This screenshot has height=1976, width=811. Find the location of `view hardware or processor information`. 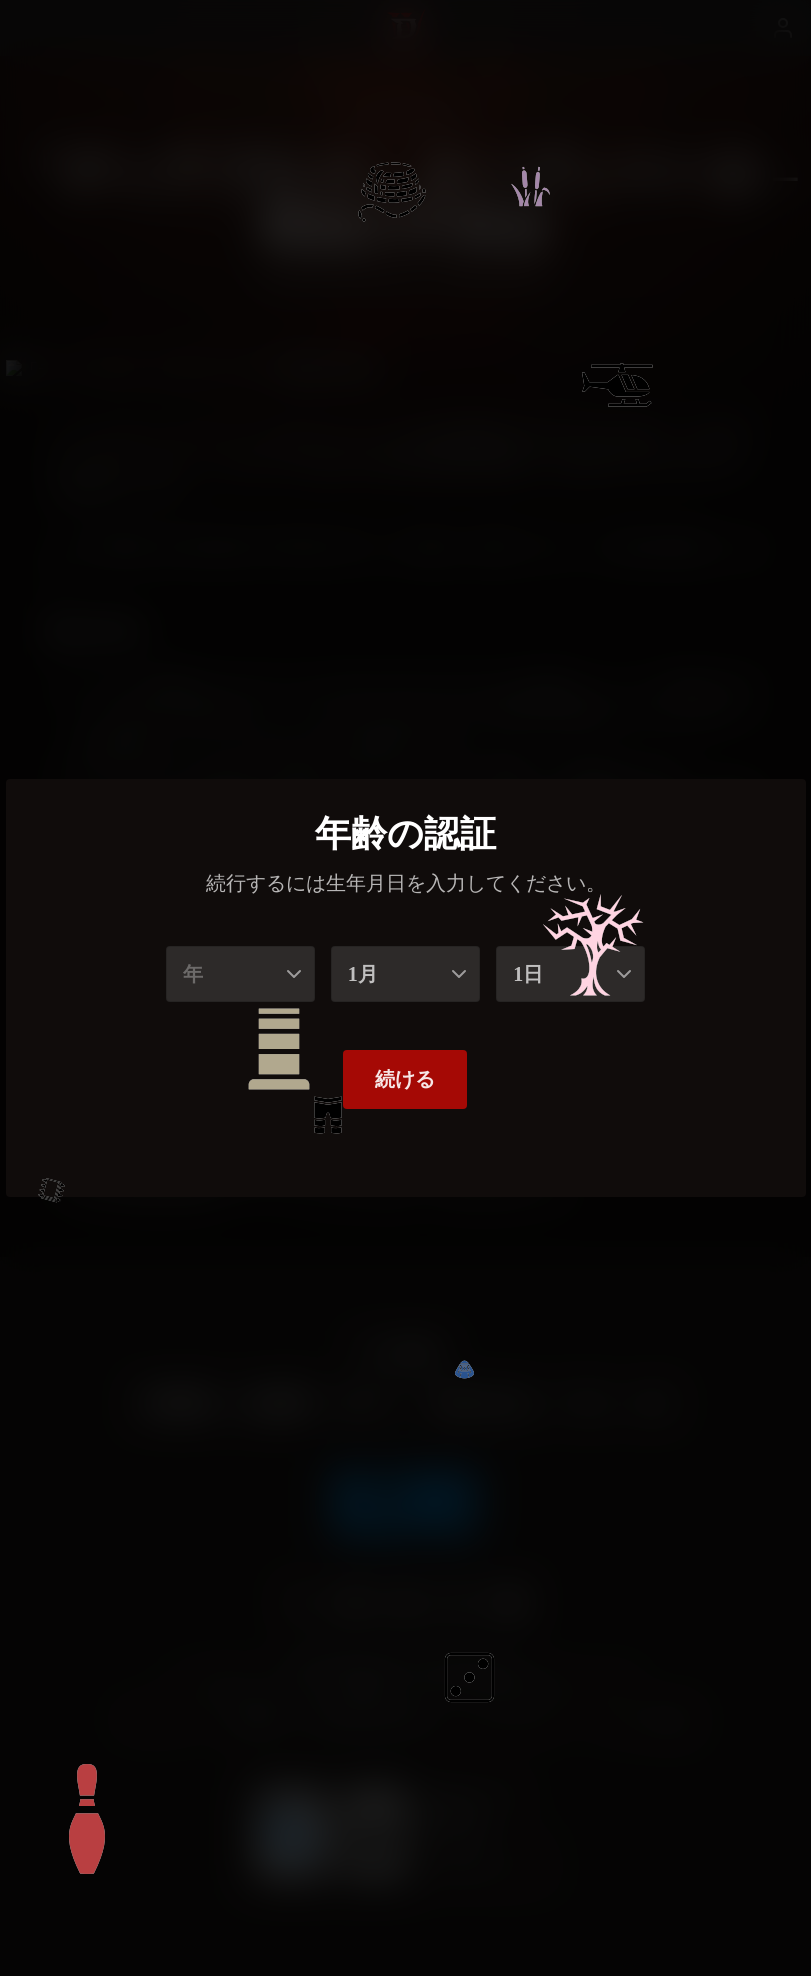

view hardware or processor information is located at coordinates (51, 1190).